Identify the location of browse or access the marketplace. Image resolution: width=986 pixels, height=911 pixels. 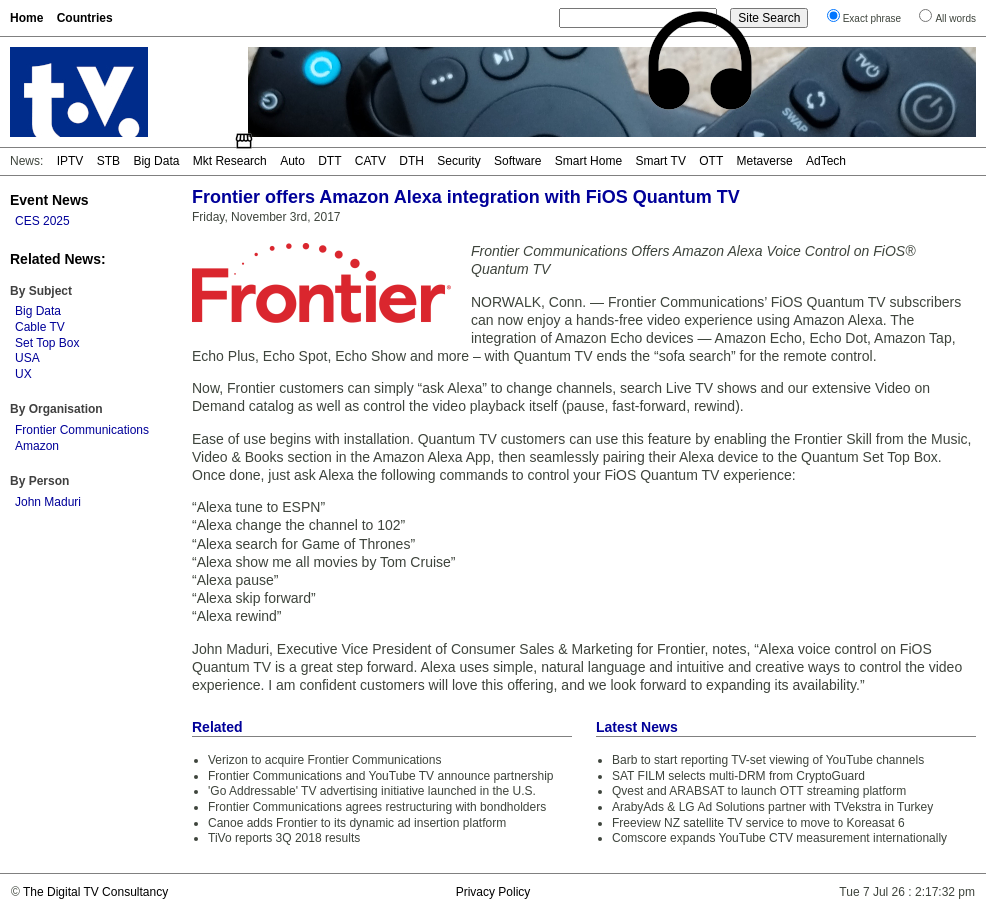
(244, 141).